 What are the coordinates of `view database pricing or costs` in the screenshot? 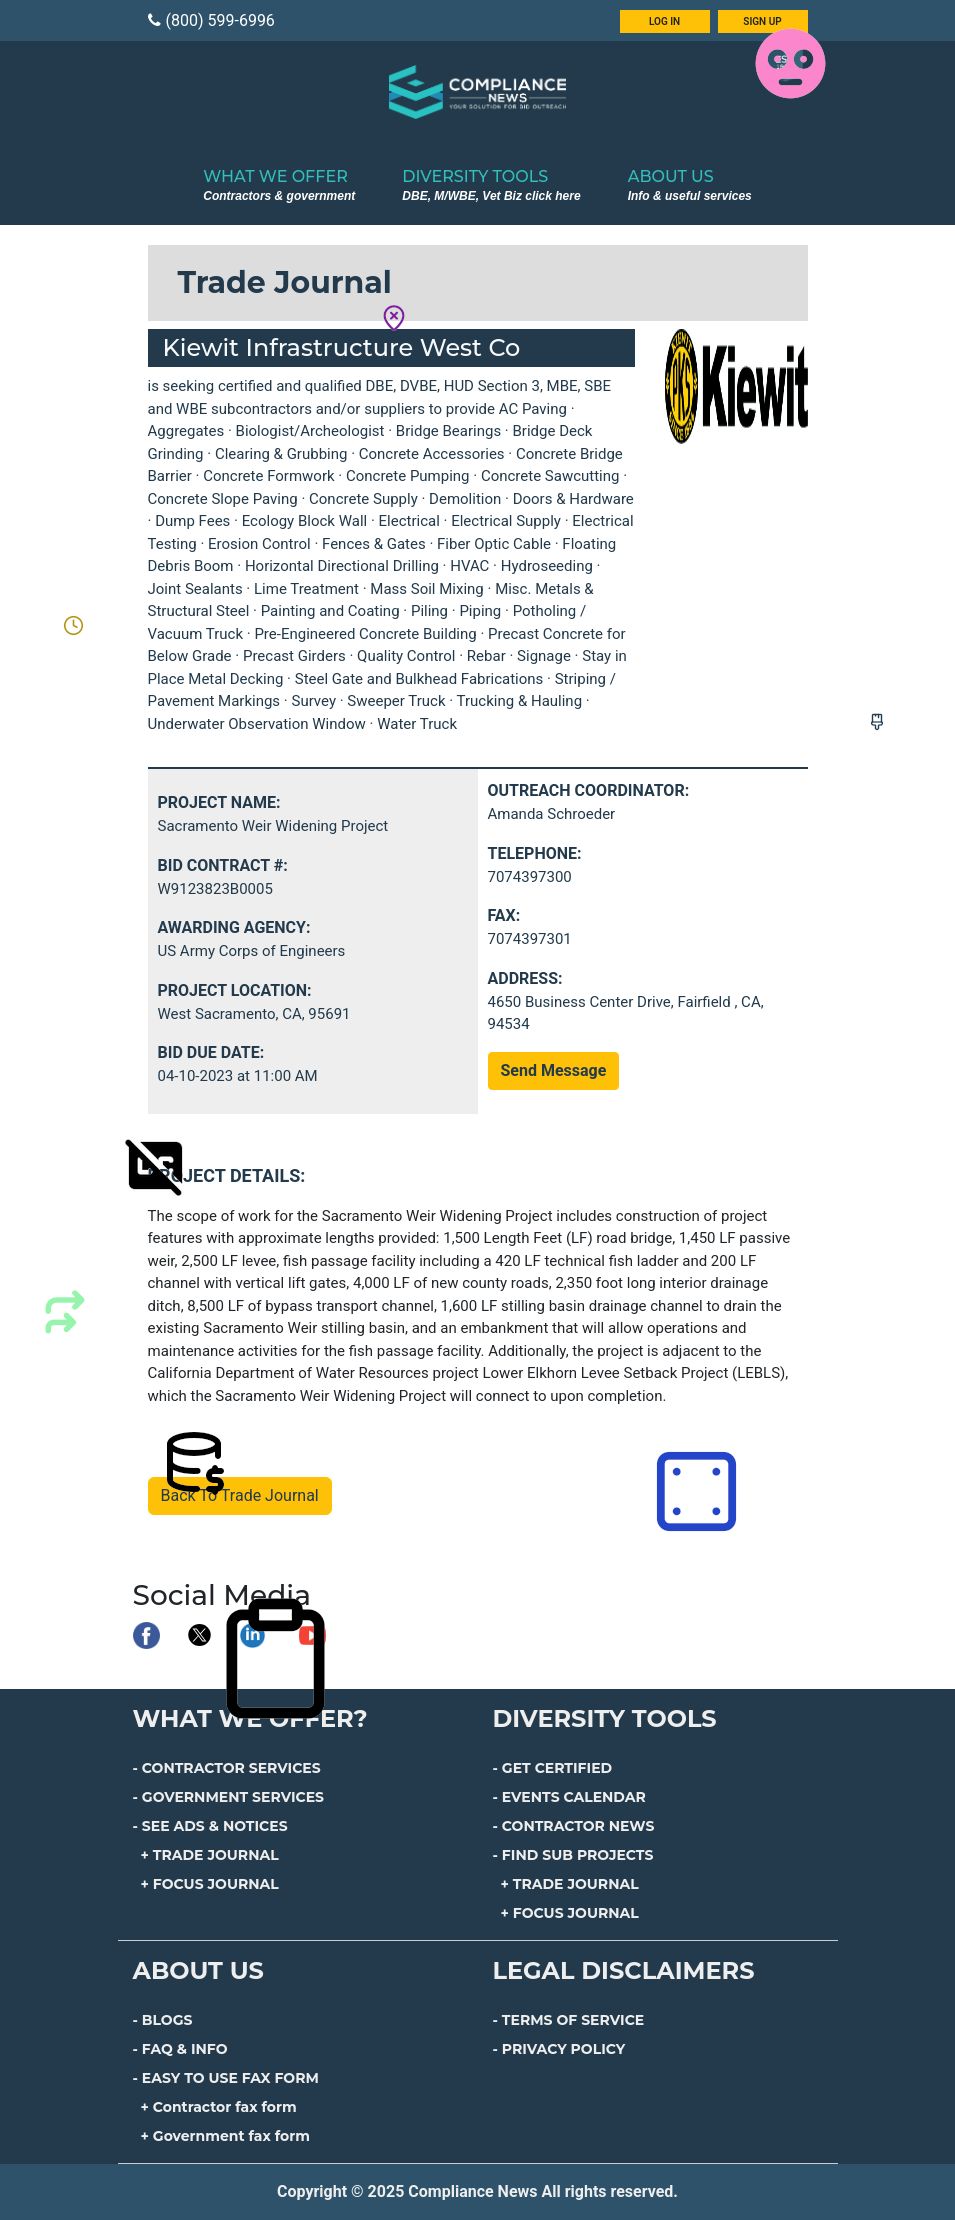 It's located at (194, 1462).